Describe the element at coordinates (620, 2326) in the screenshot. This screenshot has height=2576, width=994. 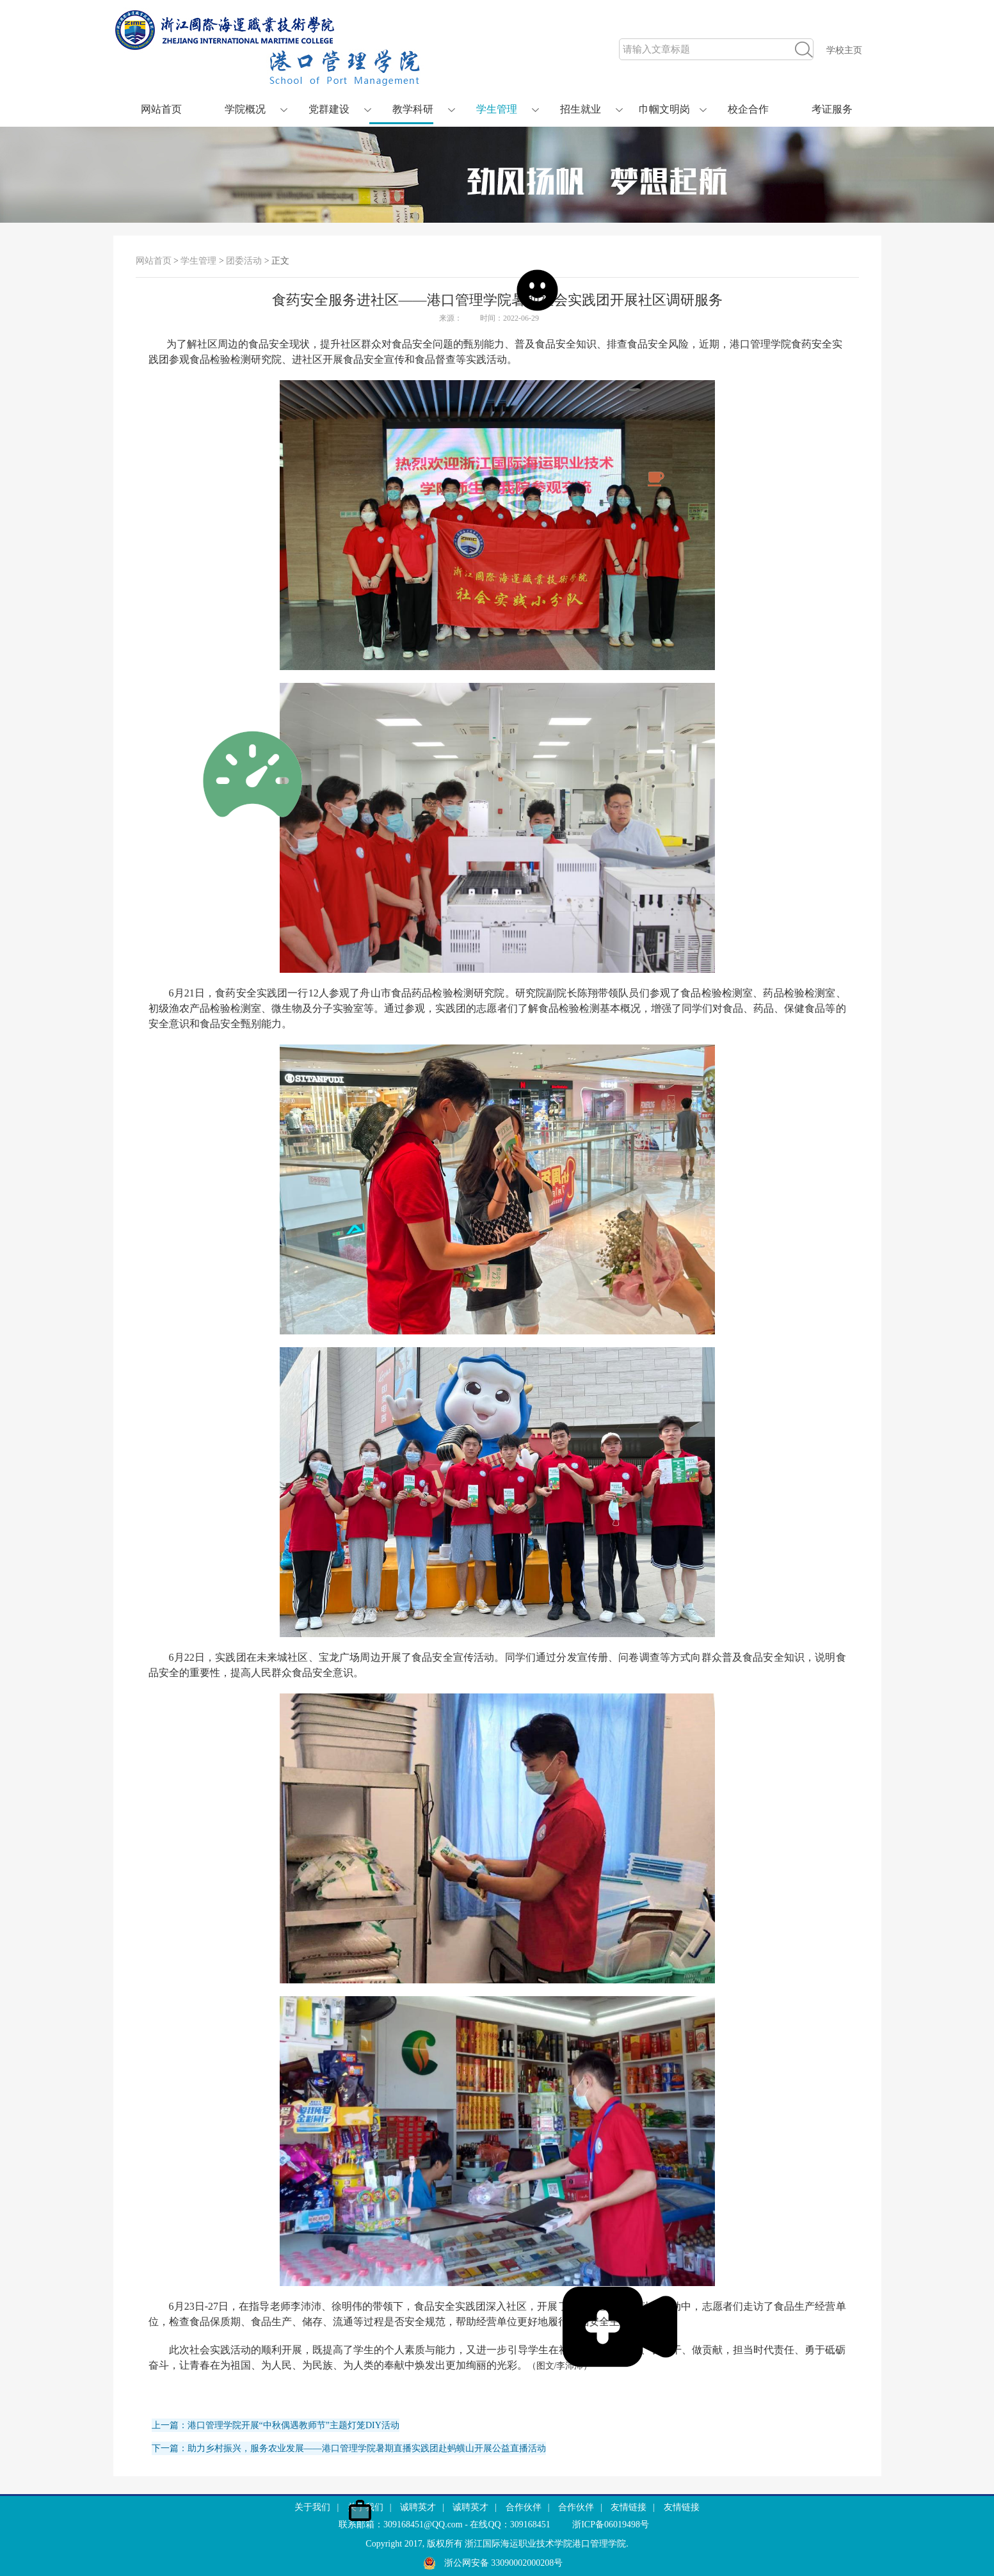
I see `start a new video recording` at that location.